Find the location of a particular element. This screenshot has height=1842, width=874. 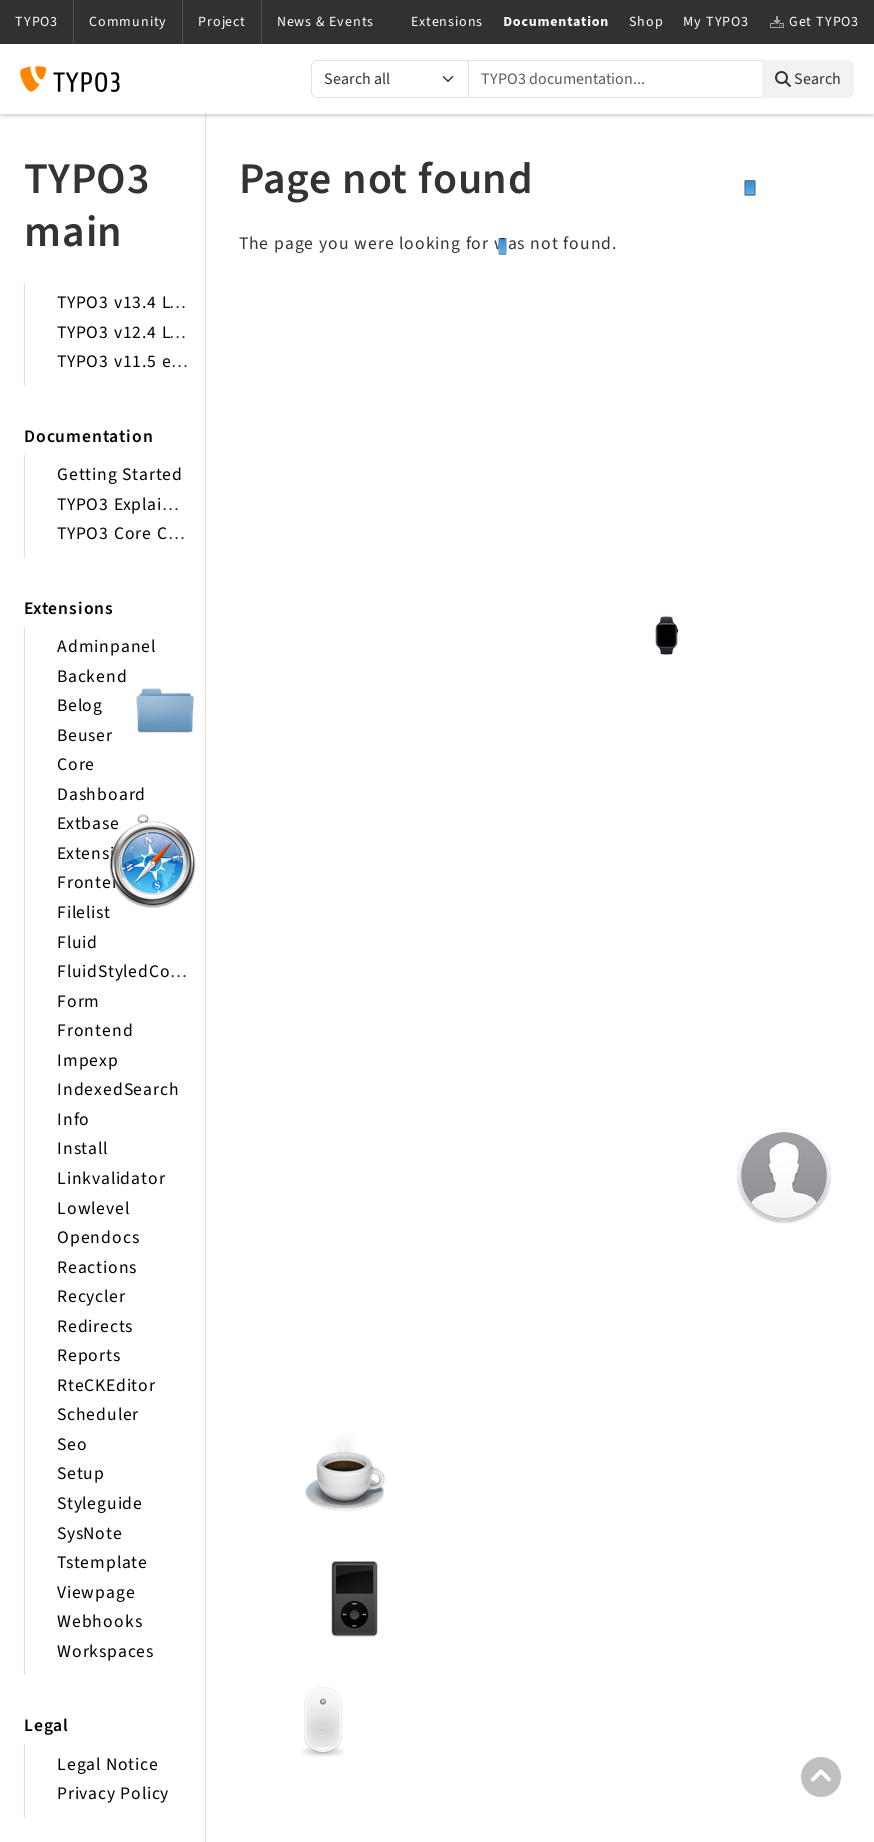

view user accounts is located at coordinates (784, 1175).